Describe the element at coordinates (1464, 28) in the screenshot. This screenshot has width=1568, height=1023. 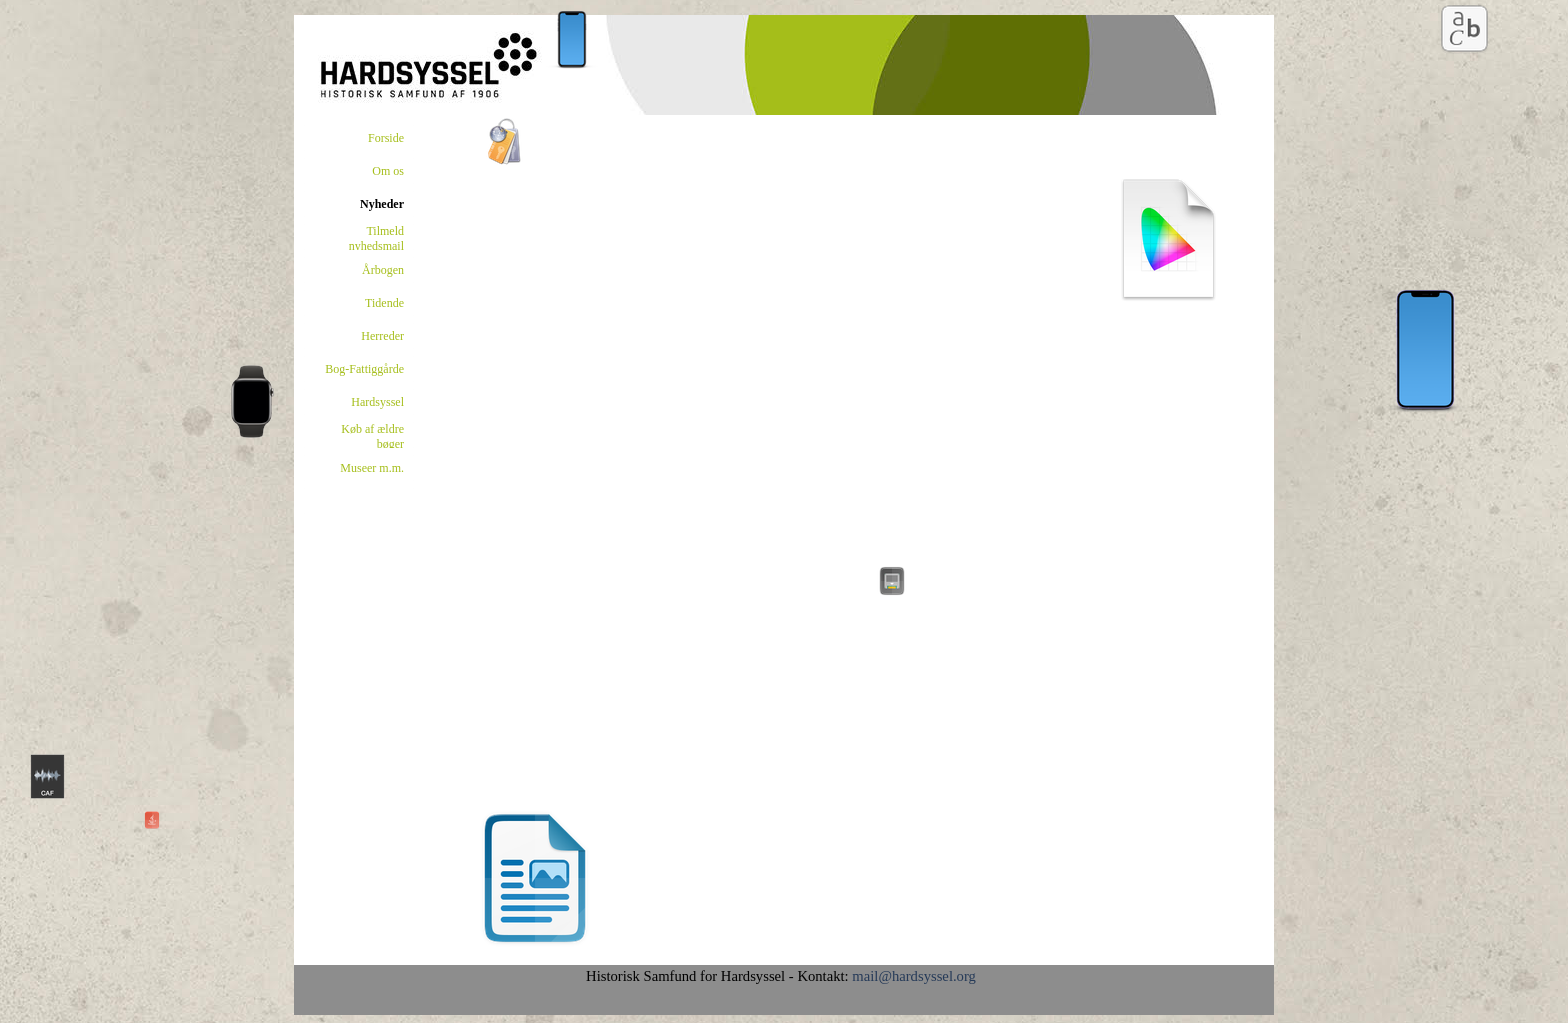
I see `open the font viewer application` at that location.